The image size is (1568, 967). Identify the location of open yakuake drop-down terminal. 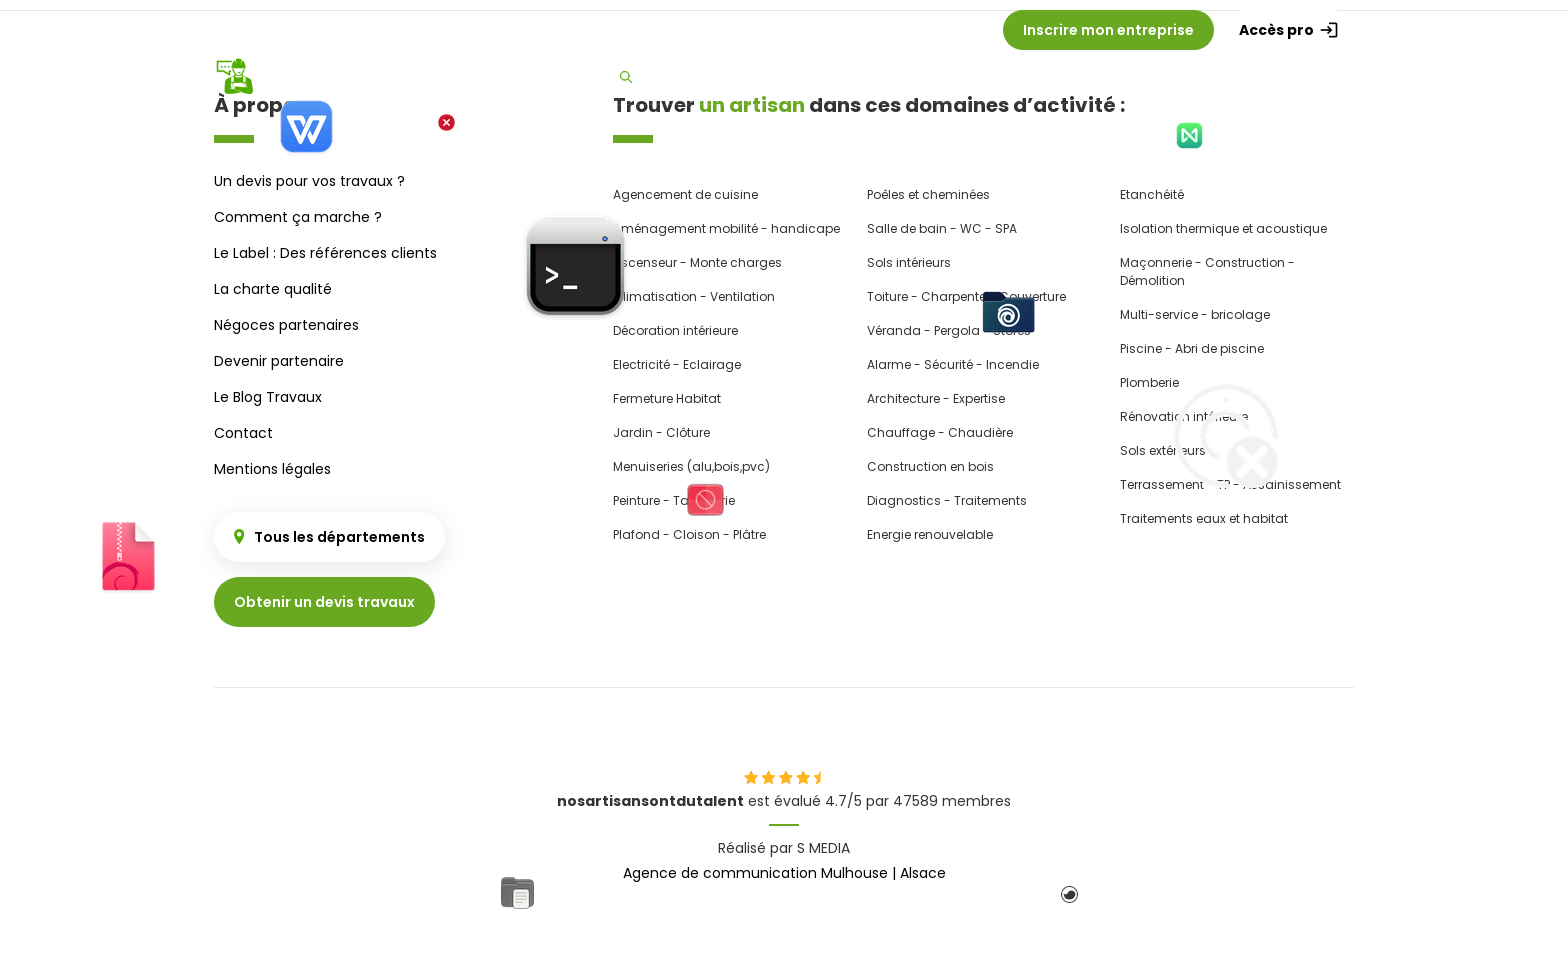
(575, 266).